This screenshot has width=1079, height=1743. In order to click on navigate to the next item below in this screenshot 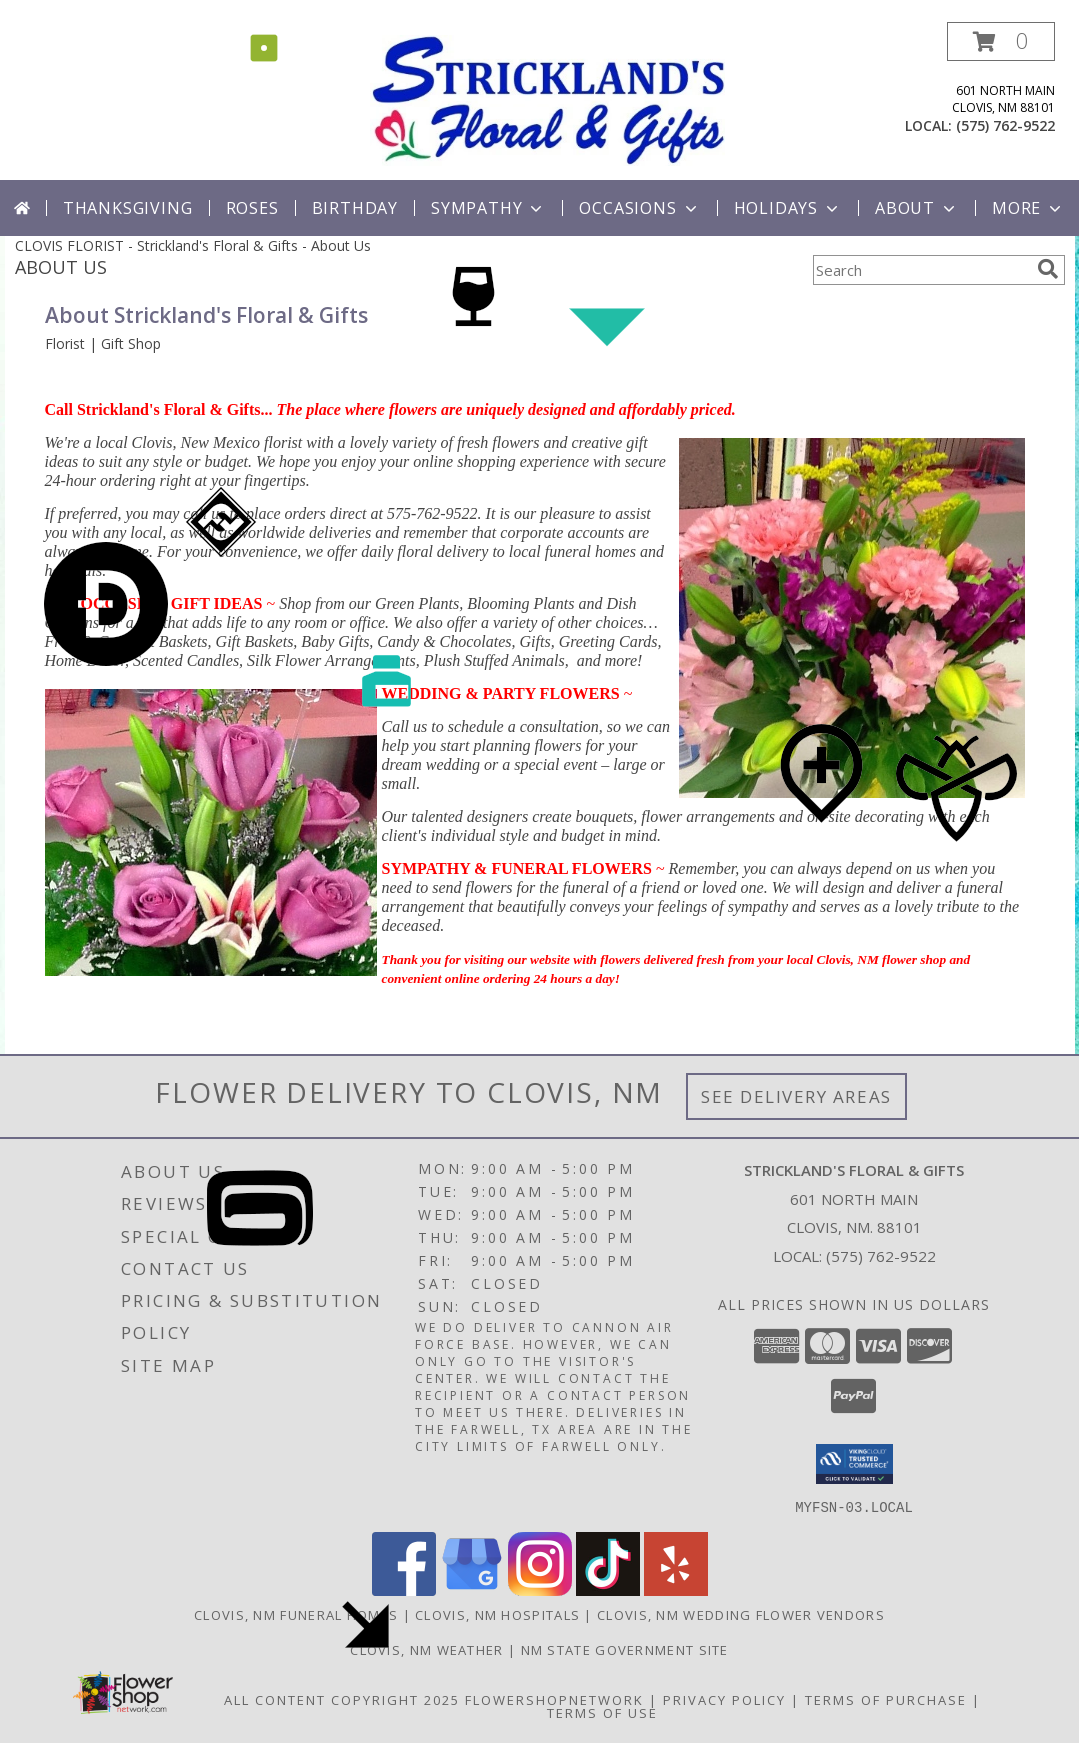, I will do `click(365, 1624)`.